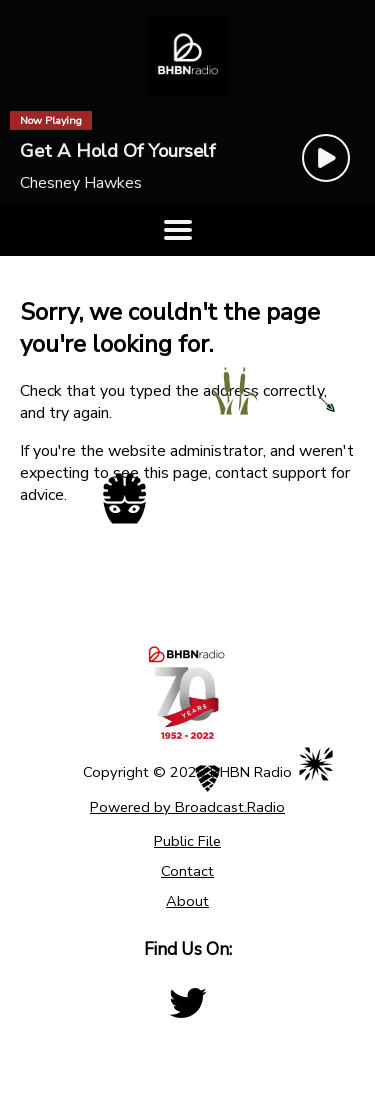 The image size is (375, 1098). Describe the element at coordinates (123, 498) in the screenshot. I see `access brain training or cognitive games` at that location.